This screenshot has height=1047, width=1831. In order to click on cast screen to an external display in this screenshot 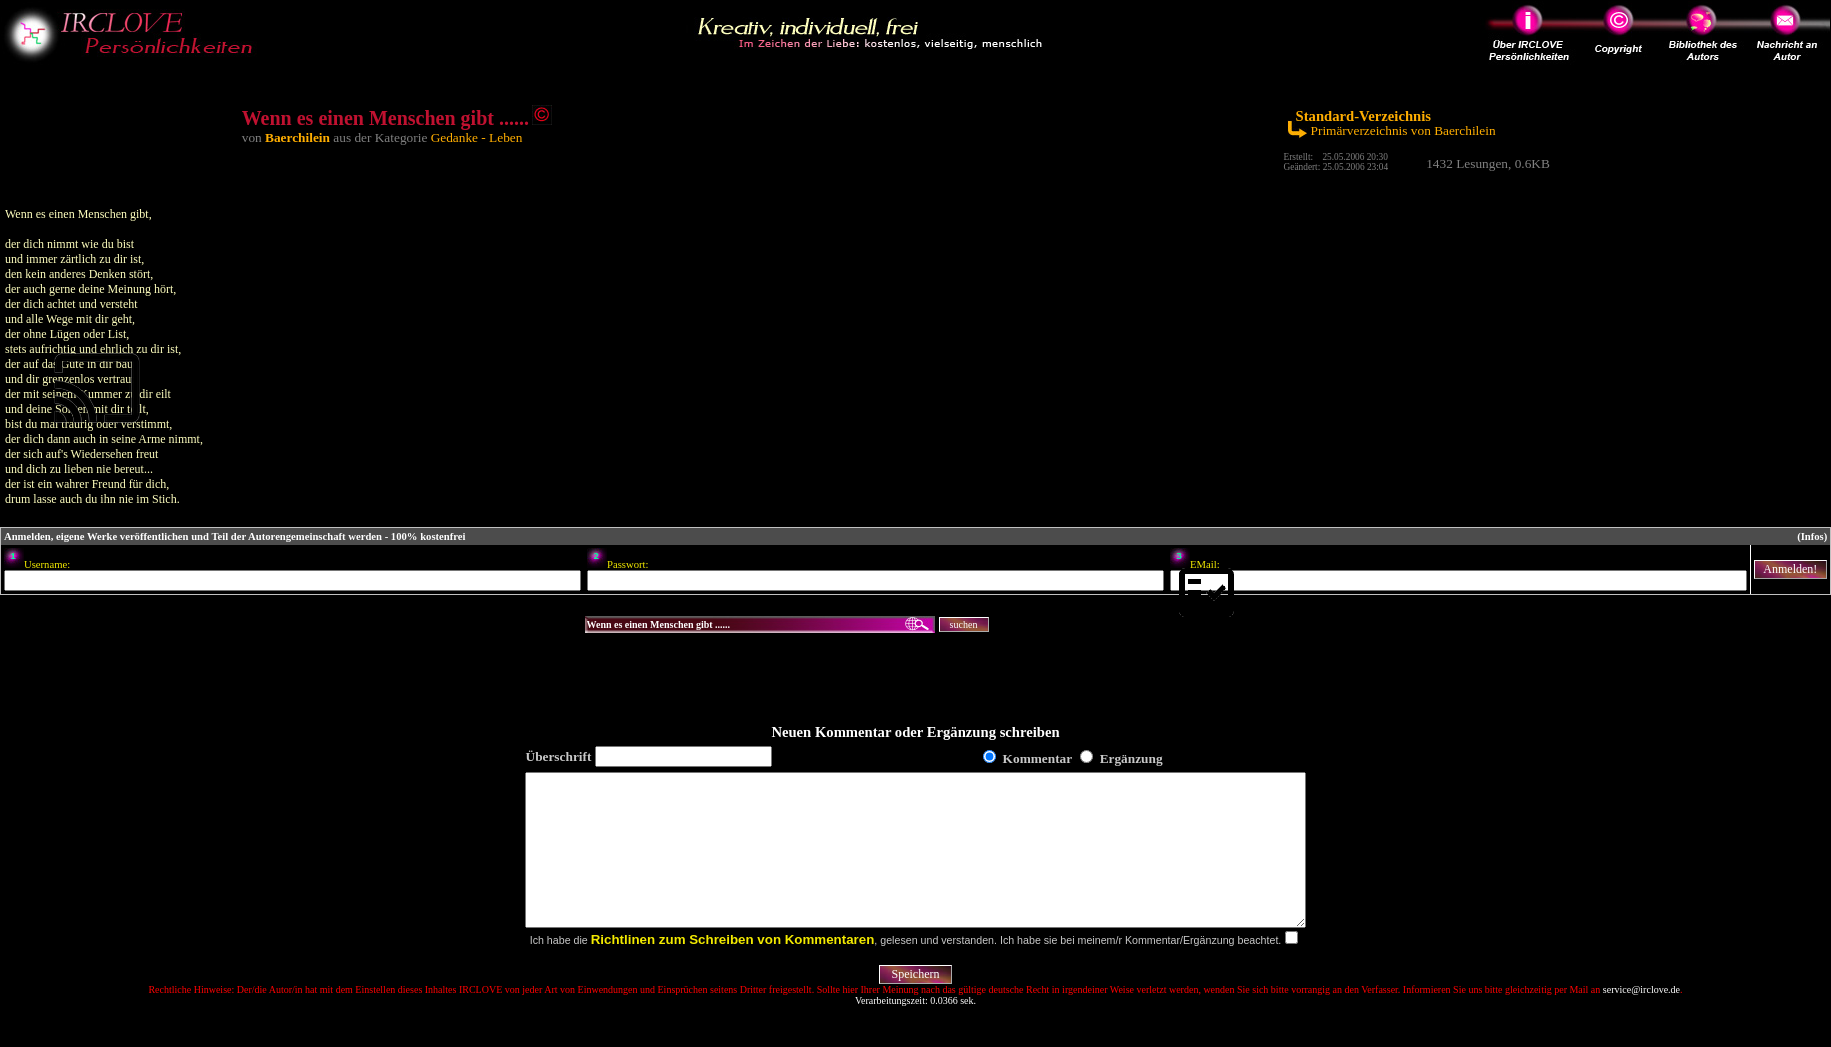, I will do `click(97, 388)`.